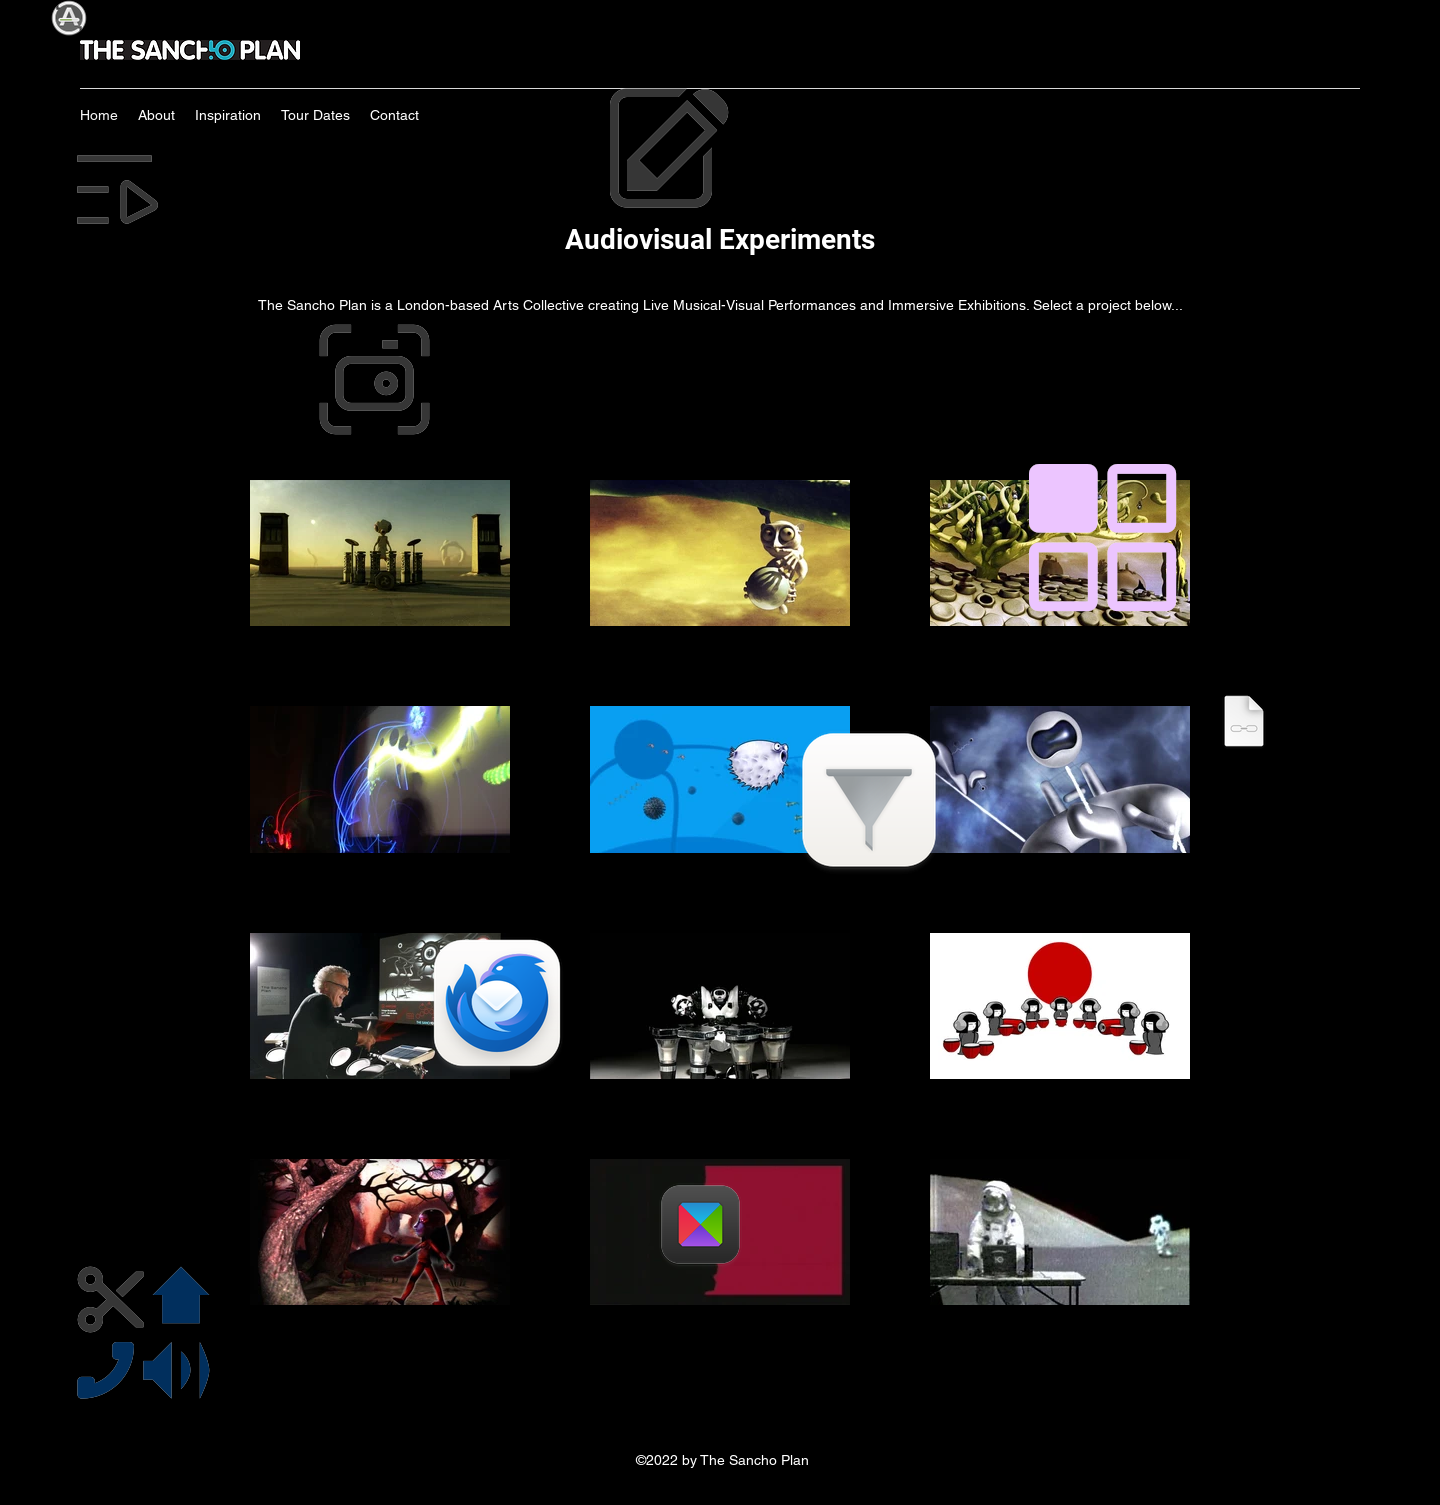  What do you see at coordinates (143, 1332) in the screenshot?
I see `open GTK icon browser application` at bounding box center [143, 1332].